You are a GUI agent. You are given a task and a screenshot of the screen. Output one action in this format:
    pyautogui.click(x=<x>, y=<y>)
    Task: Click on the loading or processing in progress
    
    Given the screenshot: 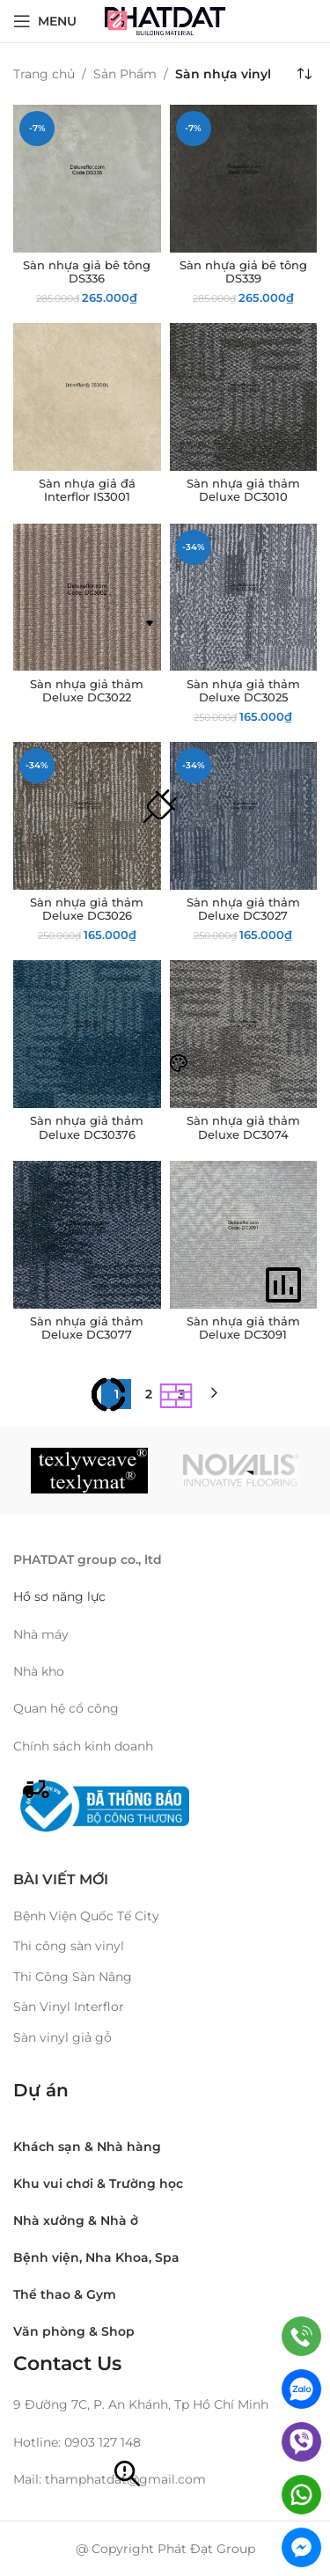 What is the action you would take?
    pyautogui.click(x=108, y=1394)
    